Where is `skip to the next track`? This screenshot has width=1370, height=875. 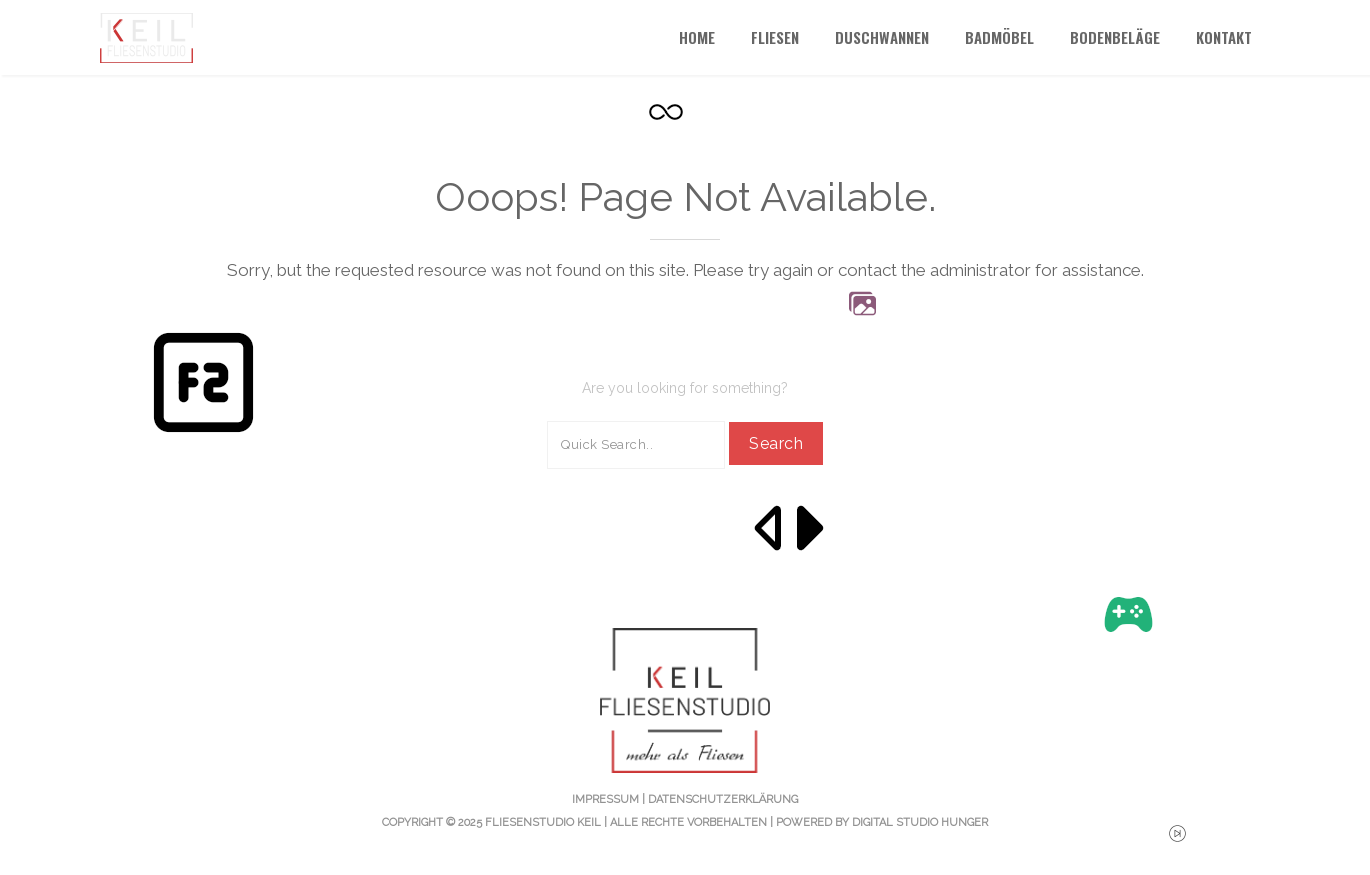 skip to the next track is located at coordinates (1177, 833).